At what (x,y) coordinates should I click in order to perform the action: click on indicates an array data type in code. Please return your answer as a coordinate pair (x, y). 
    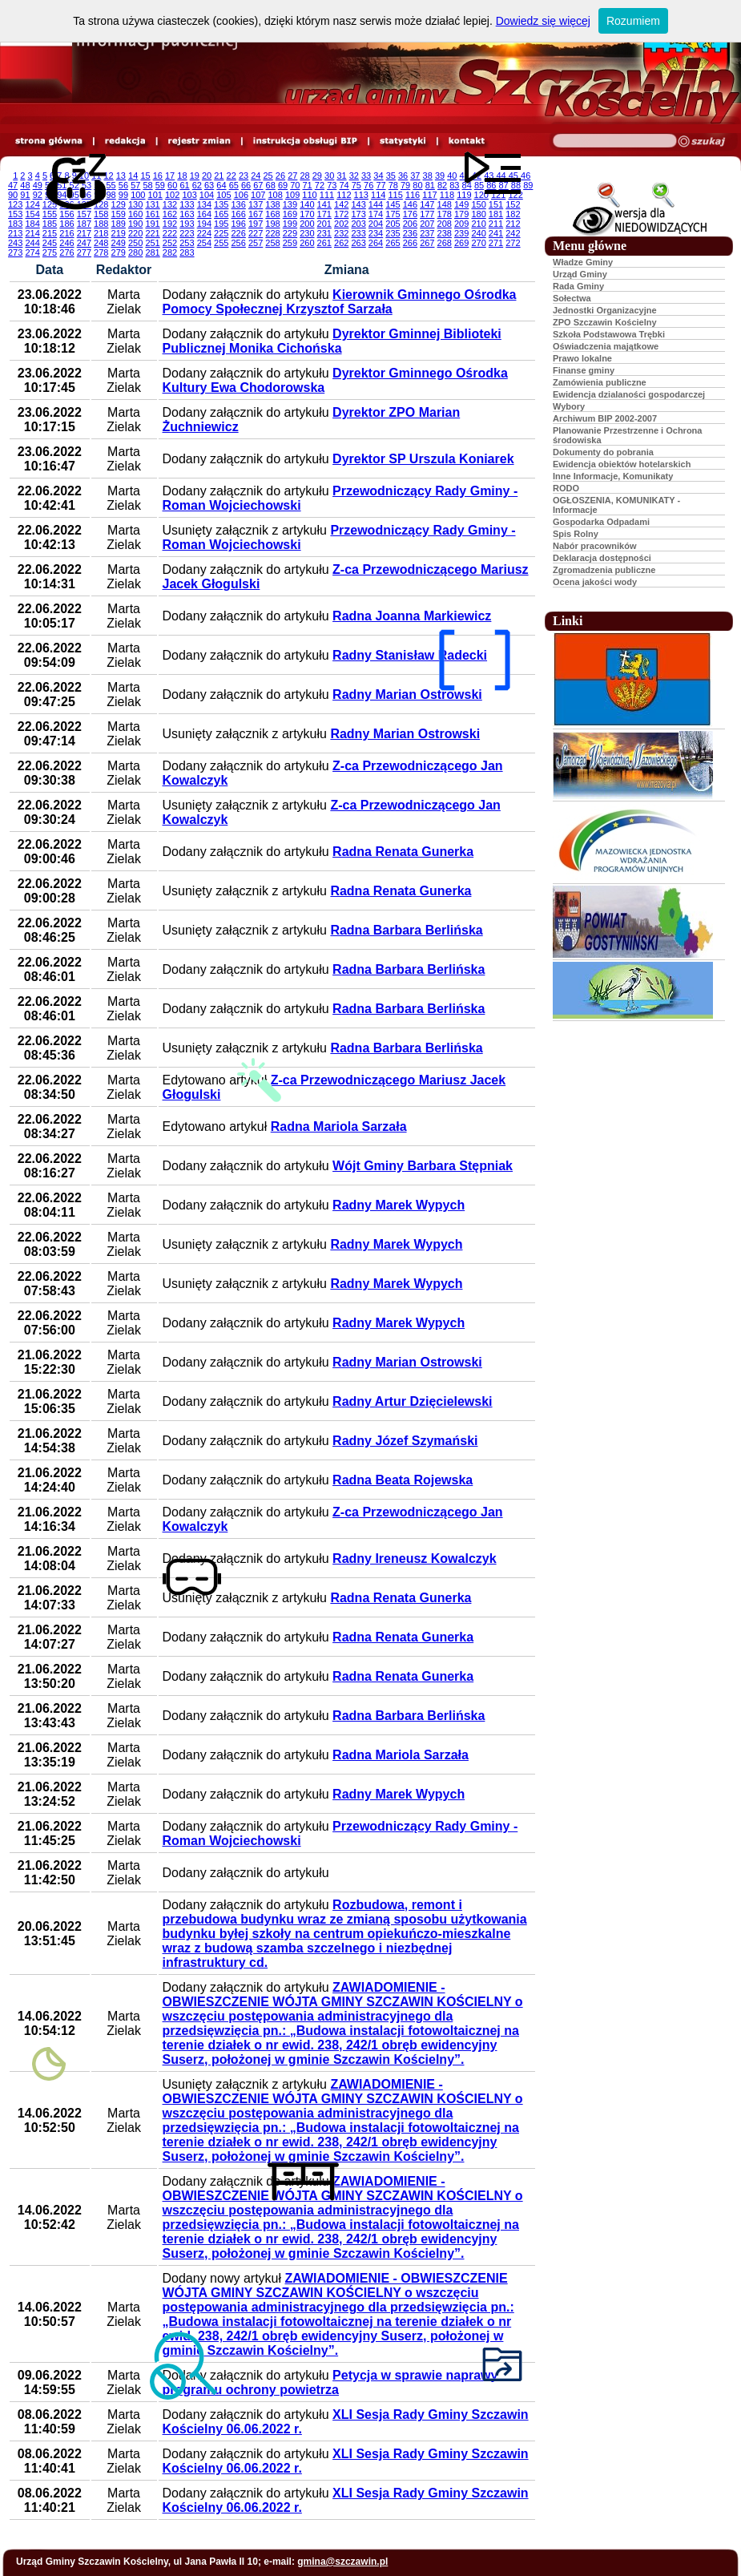
    Looking at the image, I should click on (474, 660).